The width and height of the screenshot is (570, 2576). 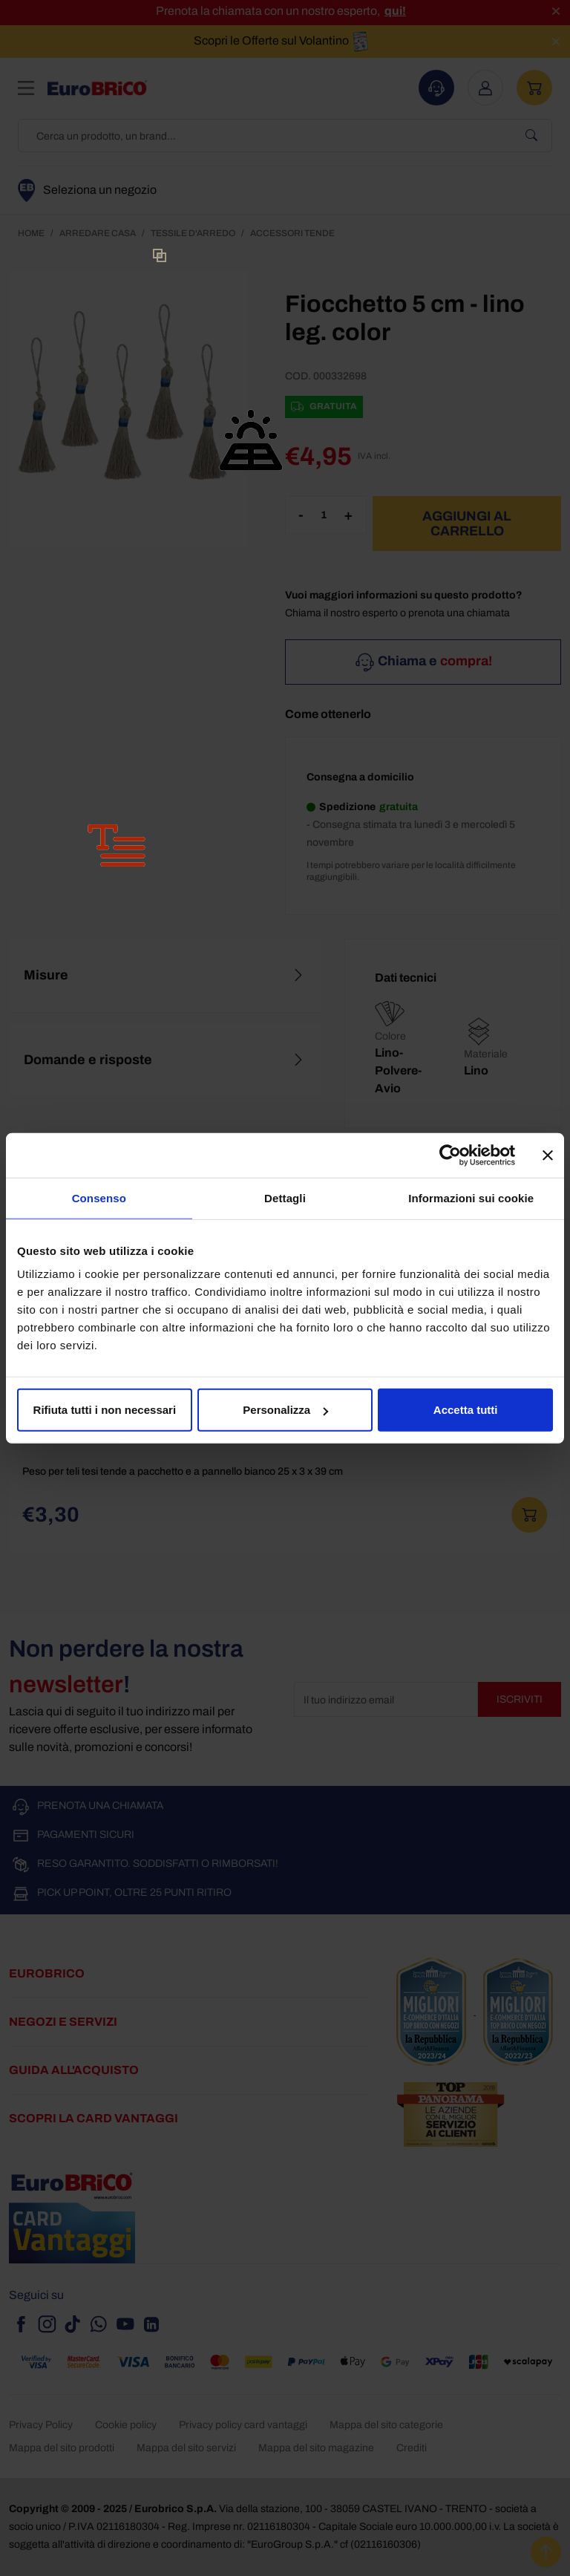 I want to click on merge or intersect selected layers, so click(x=160, y=255).